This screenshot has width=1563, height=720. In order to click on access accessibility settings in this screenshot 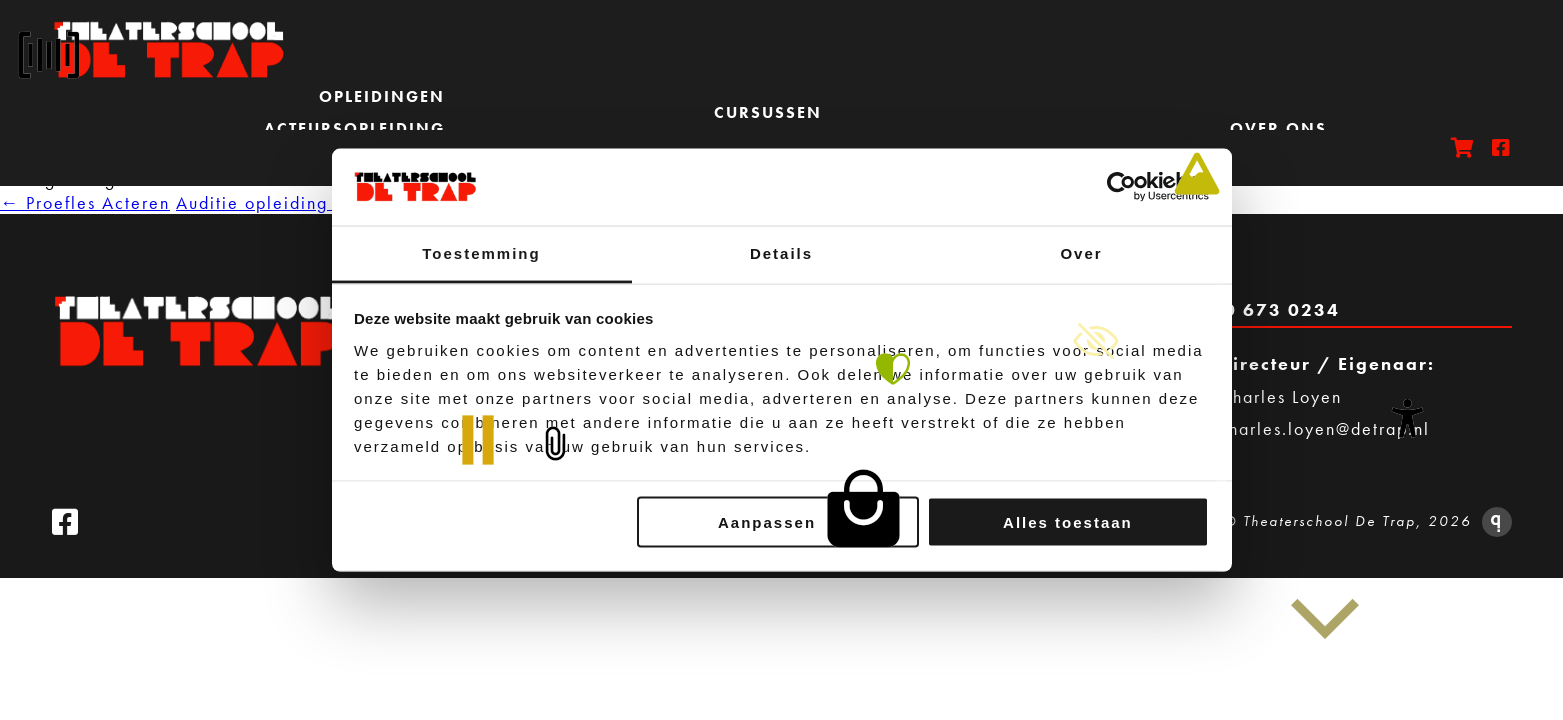, I will do `click(1407, 418)`.